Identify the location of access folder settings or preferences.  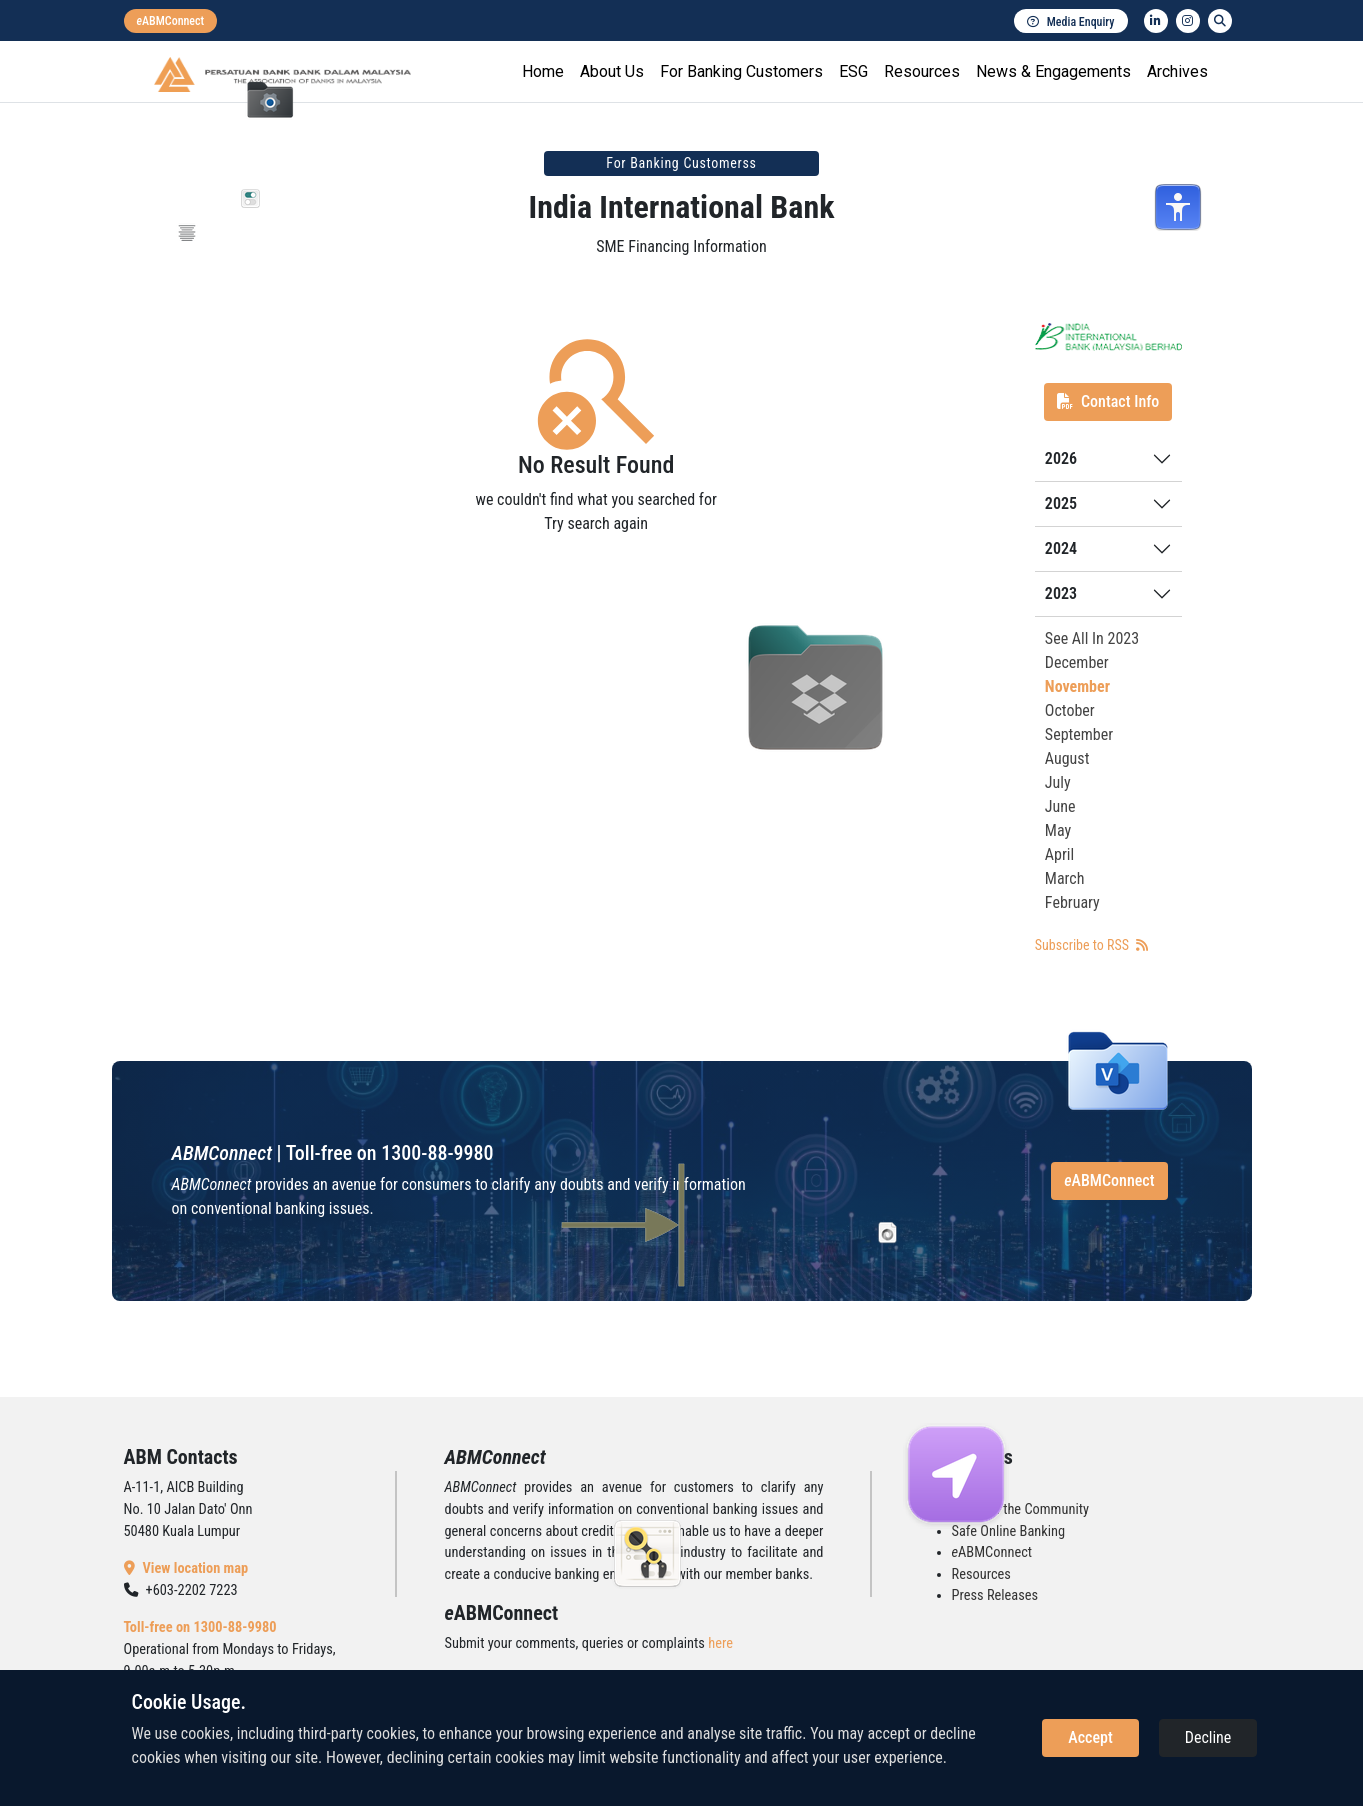
(270, 101).